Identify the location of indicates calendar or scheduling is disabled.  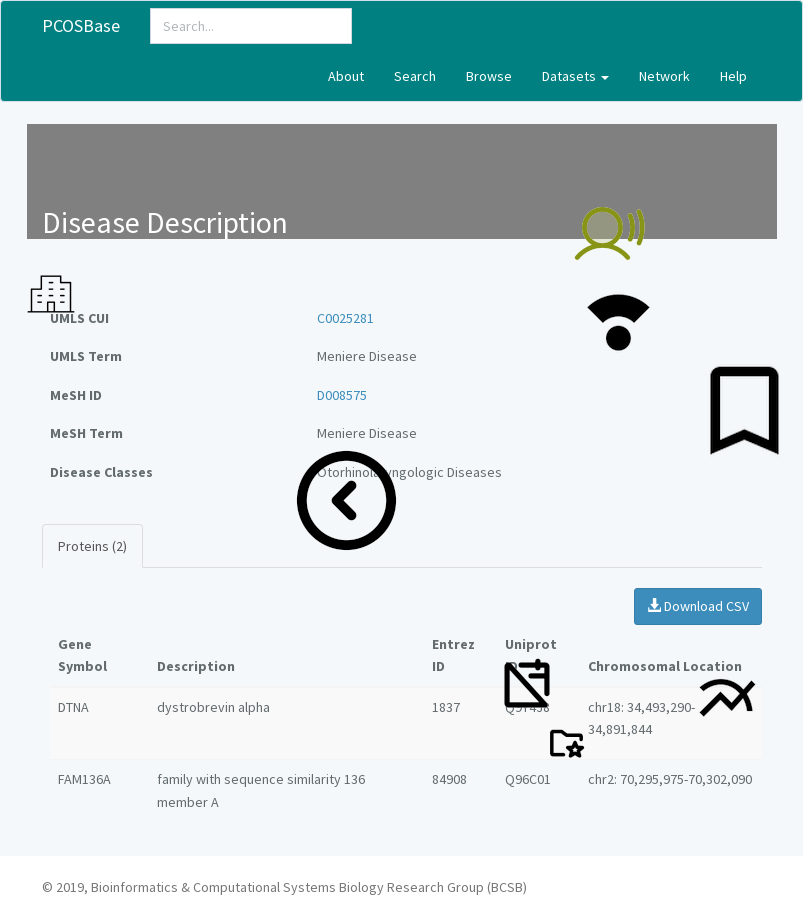
(527, 685).